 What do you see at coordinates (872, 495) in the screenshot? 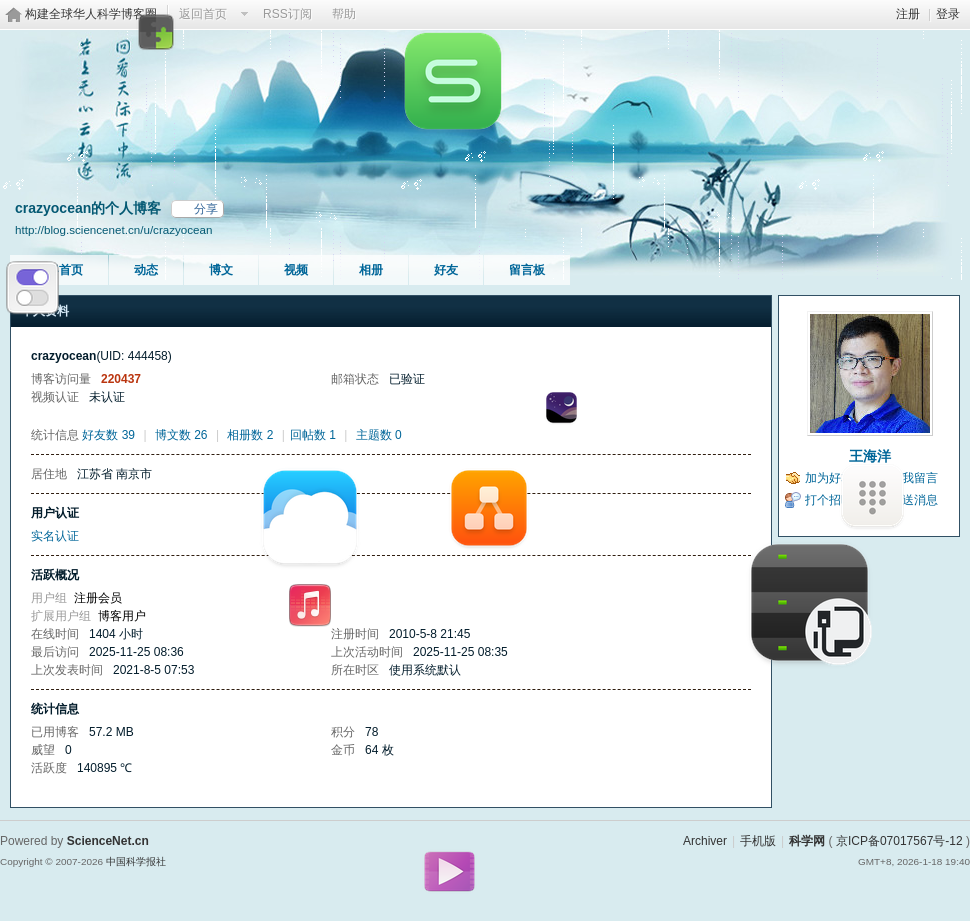
I see `open the phone dialpad` at bounding box center [872, 495].